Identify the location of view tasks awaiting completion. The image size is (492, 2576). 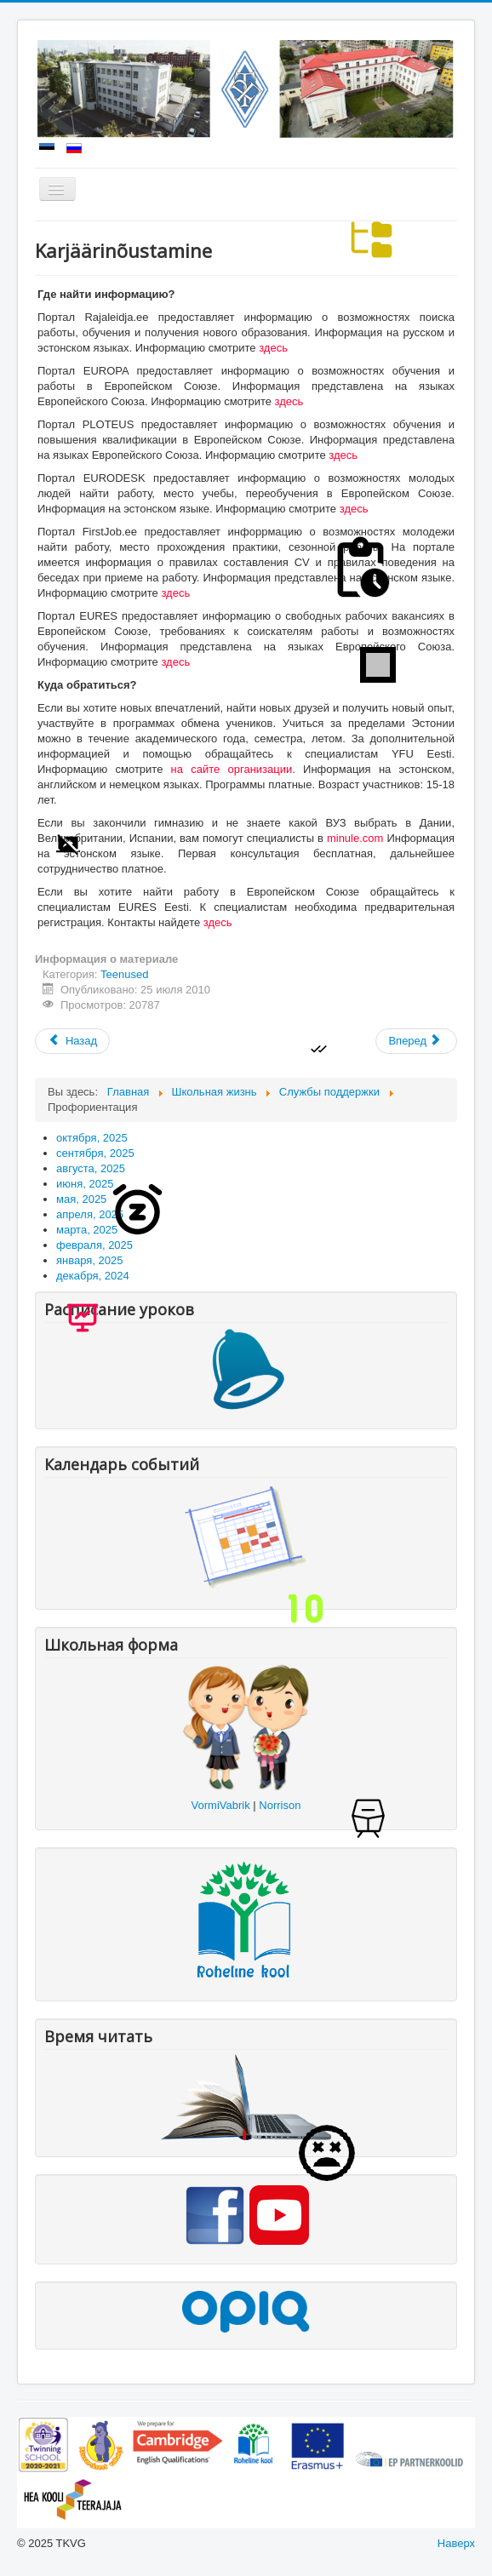
(360, 568).